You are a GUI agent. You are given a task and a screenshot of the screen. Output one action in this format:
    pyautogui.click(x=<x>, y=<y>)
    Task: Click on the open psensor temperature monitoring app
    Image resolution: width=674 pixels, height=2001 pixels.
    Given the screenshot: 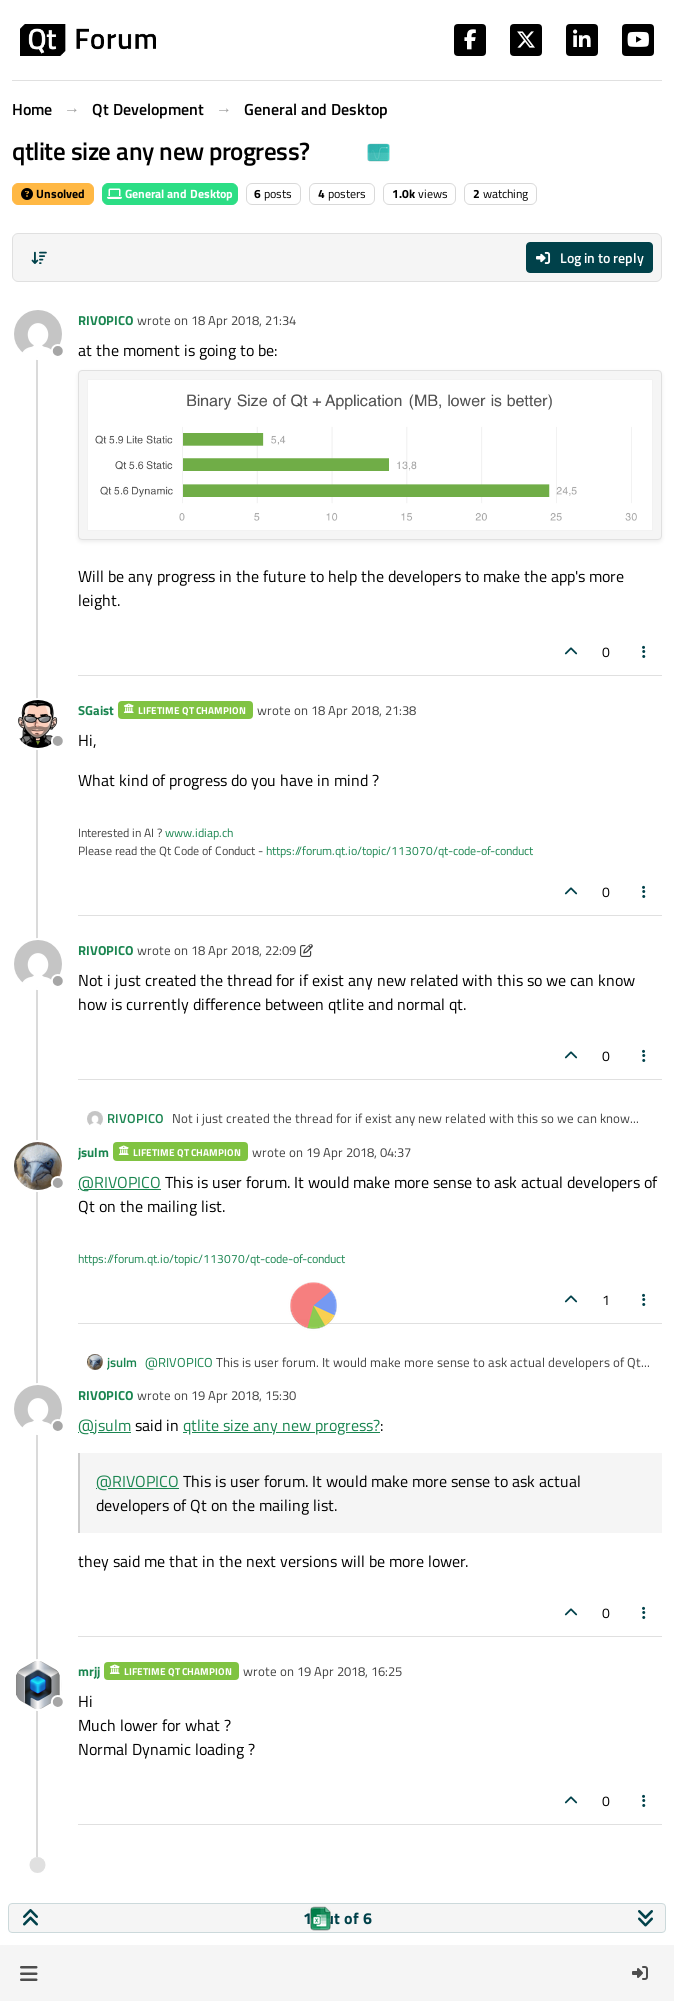 What is the action you would take?
    pyautogui.click(x=378, y=152)
    